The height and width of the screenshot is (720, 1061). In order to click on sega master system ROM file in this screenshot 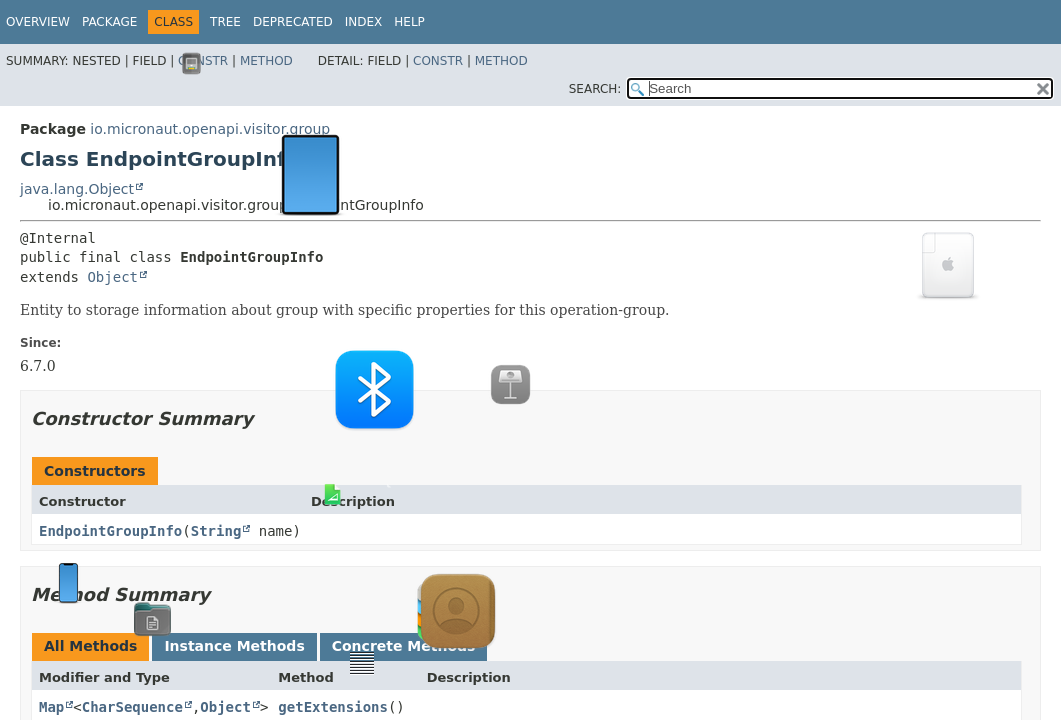, I will do `click(191, 63)`.